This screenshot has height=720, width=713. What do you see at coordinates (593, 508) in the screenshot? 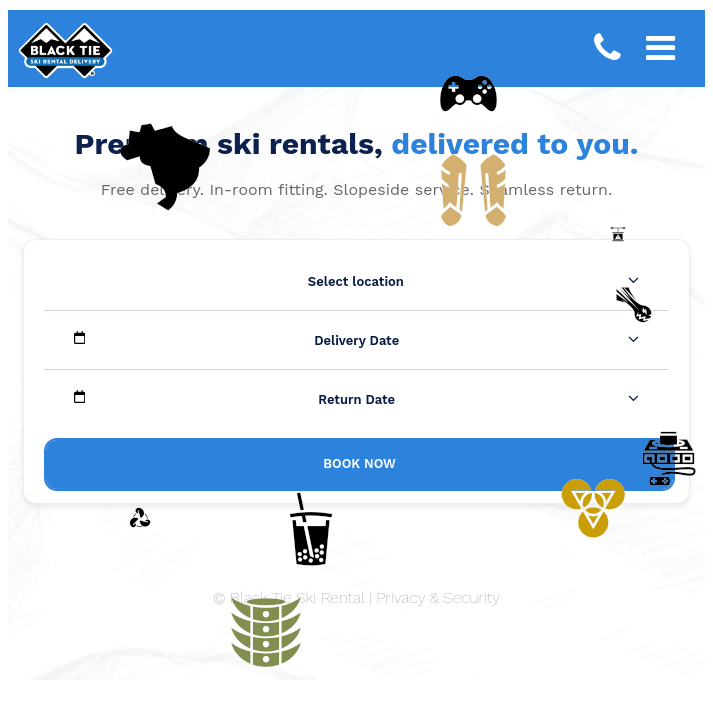
I see `indicates a trinity or three-way connection system` at bounding box center [593, 508].